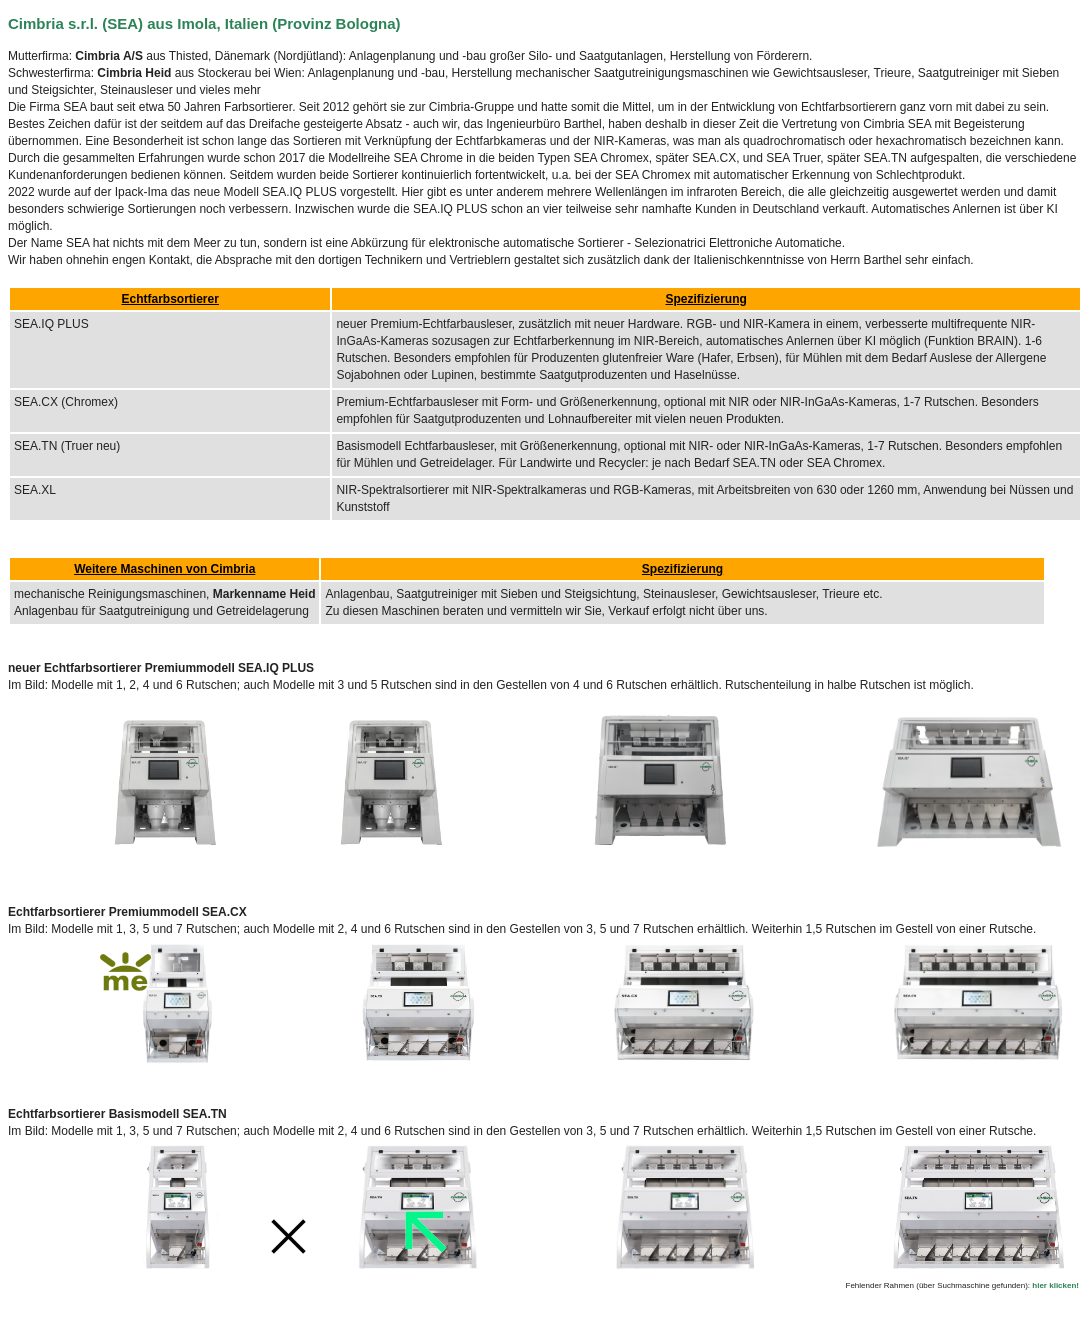 The width and height of the screenshot is (1090, 1318). I want to click on close the current window or dialog, so click(288, 1236).